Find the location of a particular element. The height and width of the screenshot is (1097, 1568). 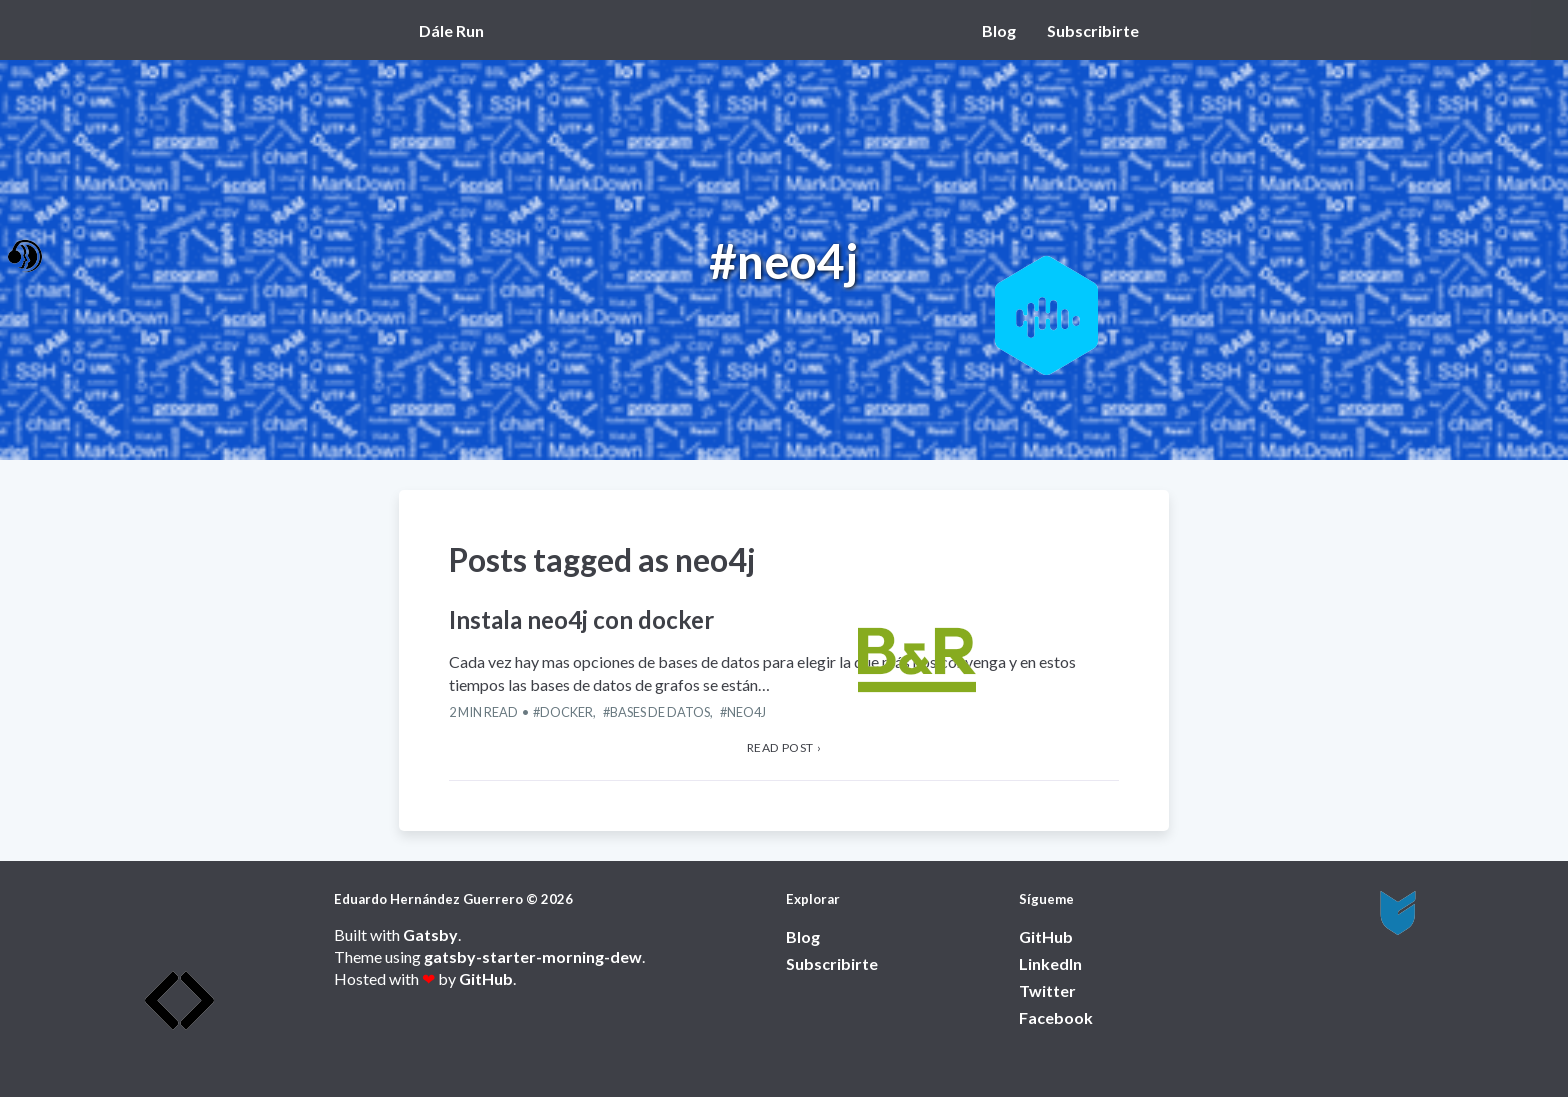

open the Castbox podcast app is located at coordinates (1046, 315).